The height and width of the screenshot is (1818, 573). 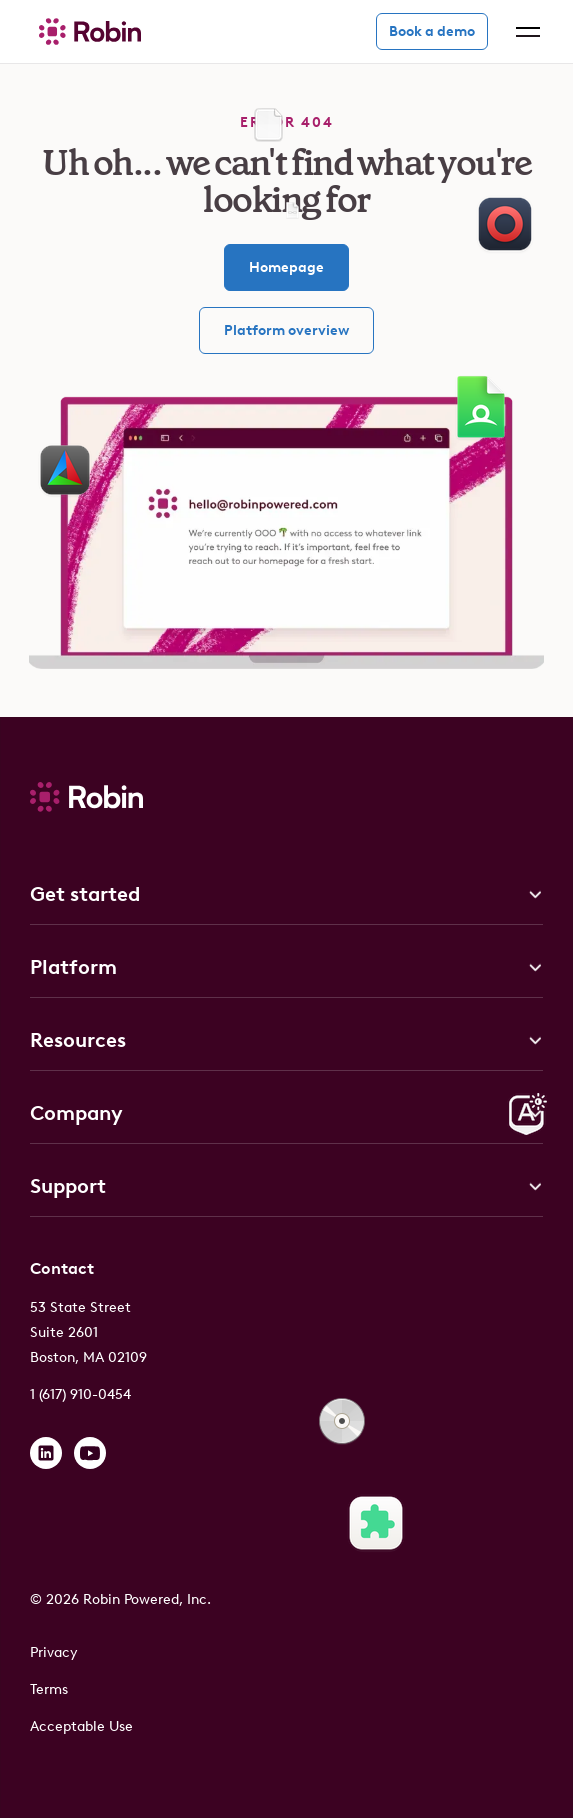 I want to click on a renderdoc capture file, so click(x=481, y=408).